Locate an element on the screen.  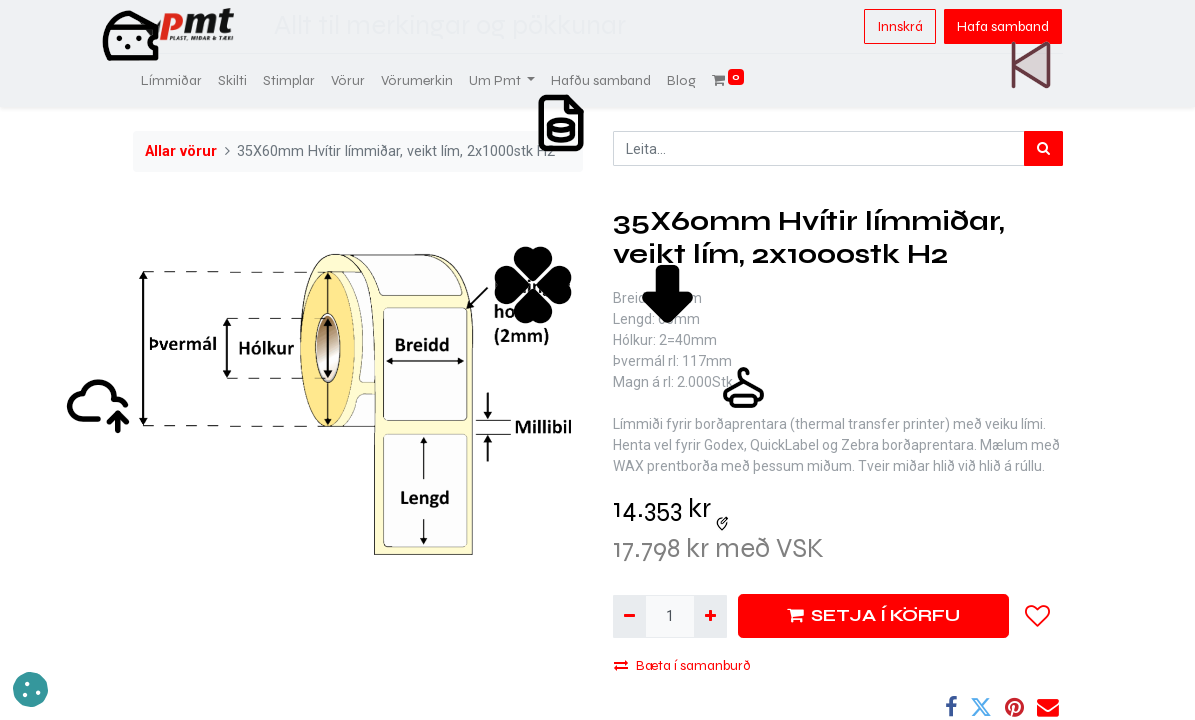
upload file to cloud storage is located at coordinates (98, 402).